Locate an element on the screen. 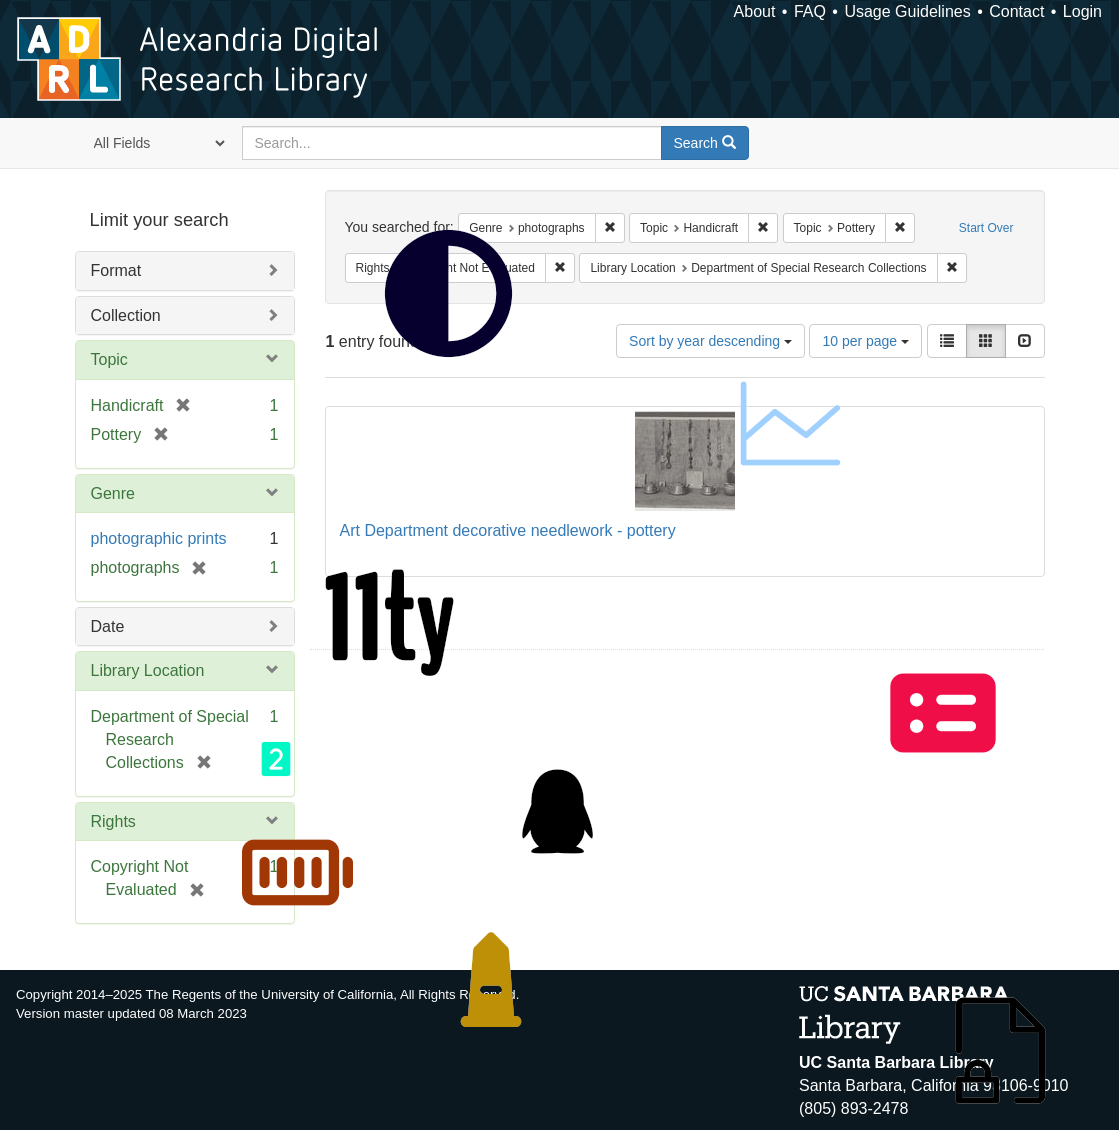 The height and width of the screenshot is (1130, 1119). toggle between light and dark mode is located at coordinates (448, 293).